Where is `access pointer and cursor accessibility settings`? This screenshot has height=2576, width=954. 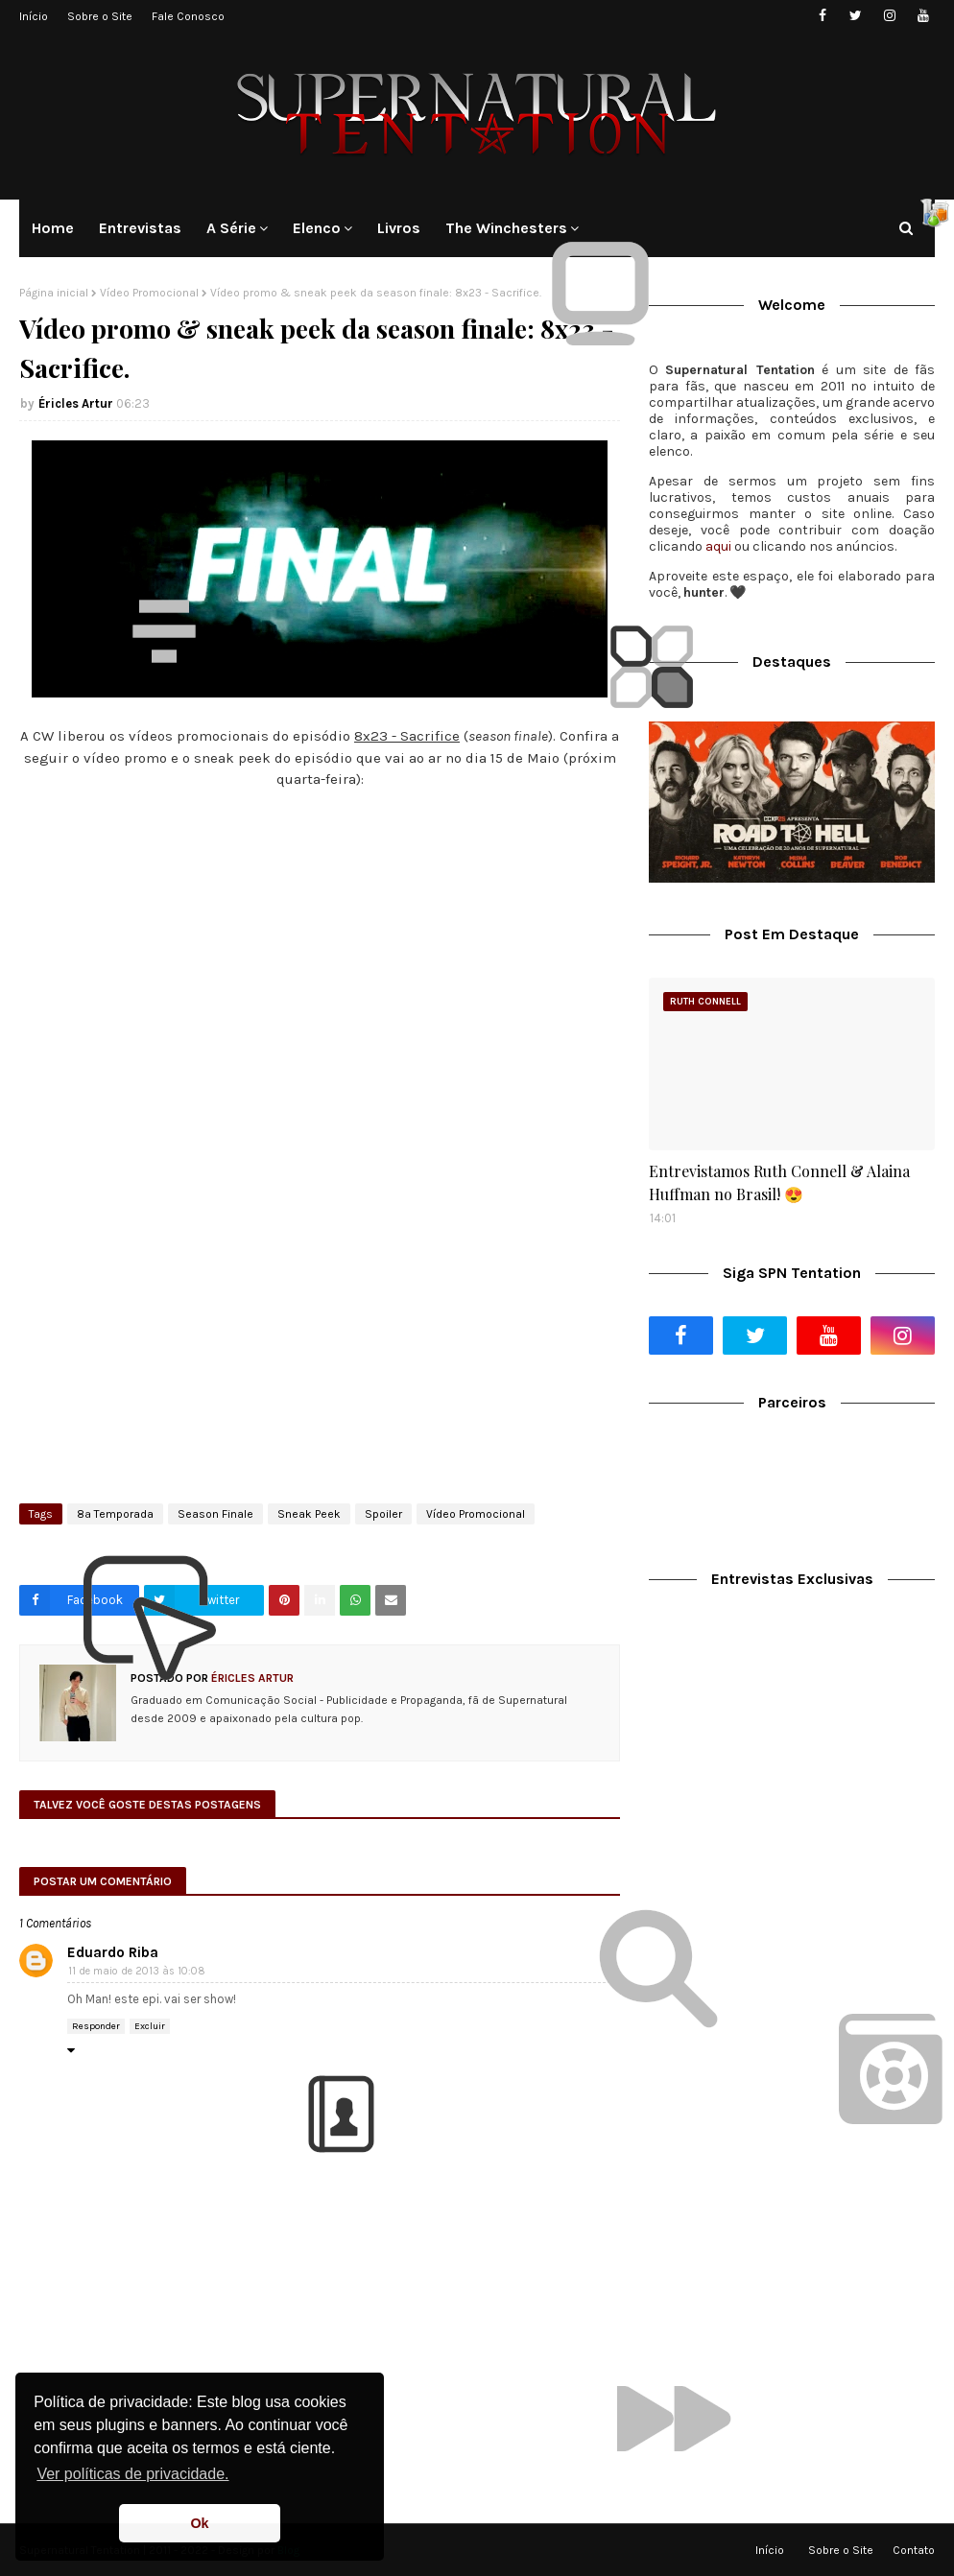 access pointer and cursor accessibility settings is located at coordinates (150, 1614).